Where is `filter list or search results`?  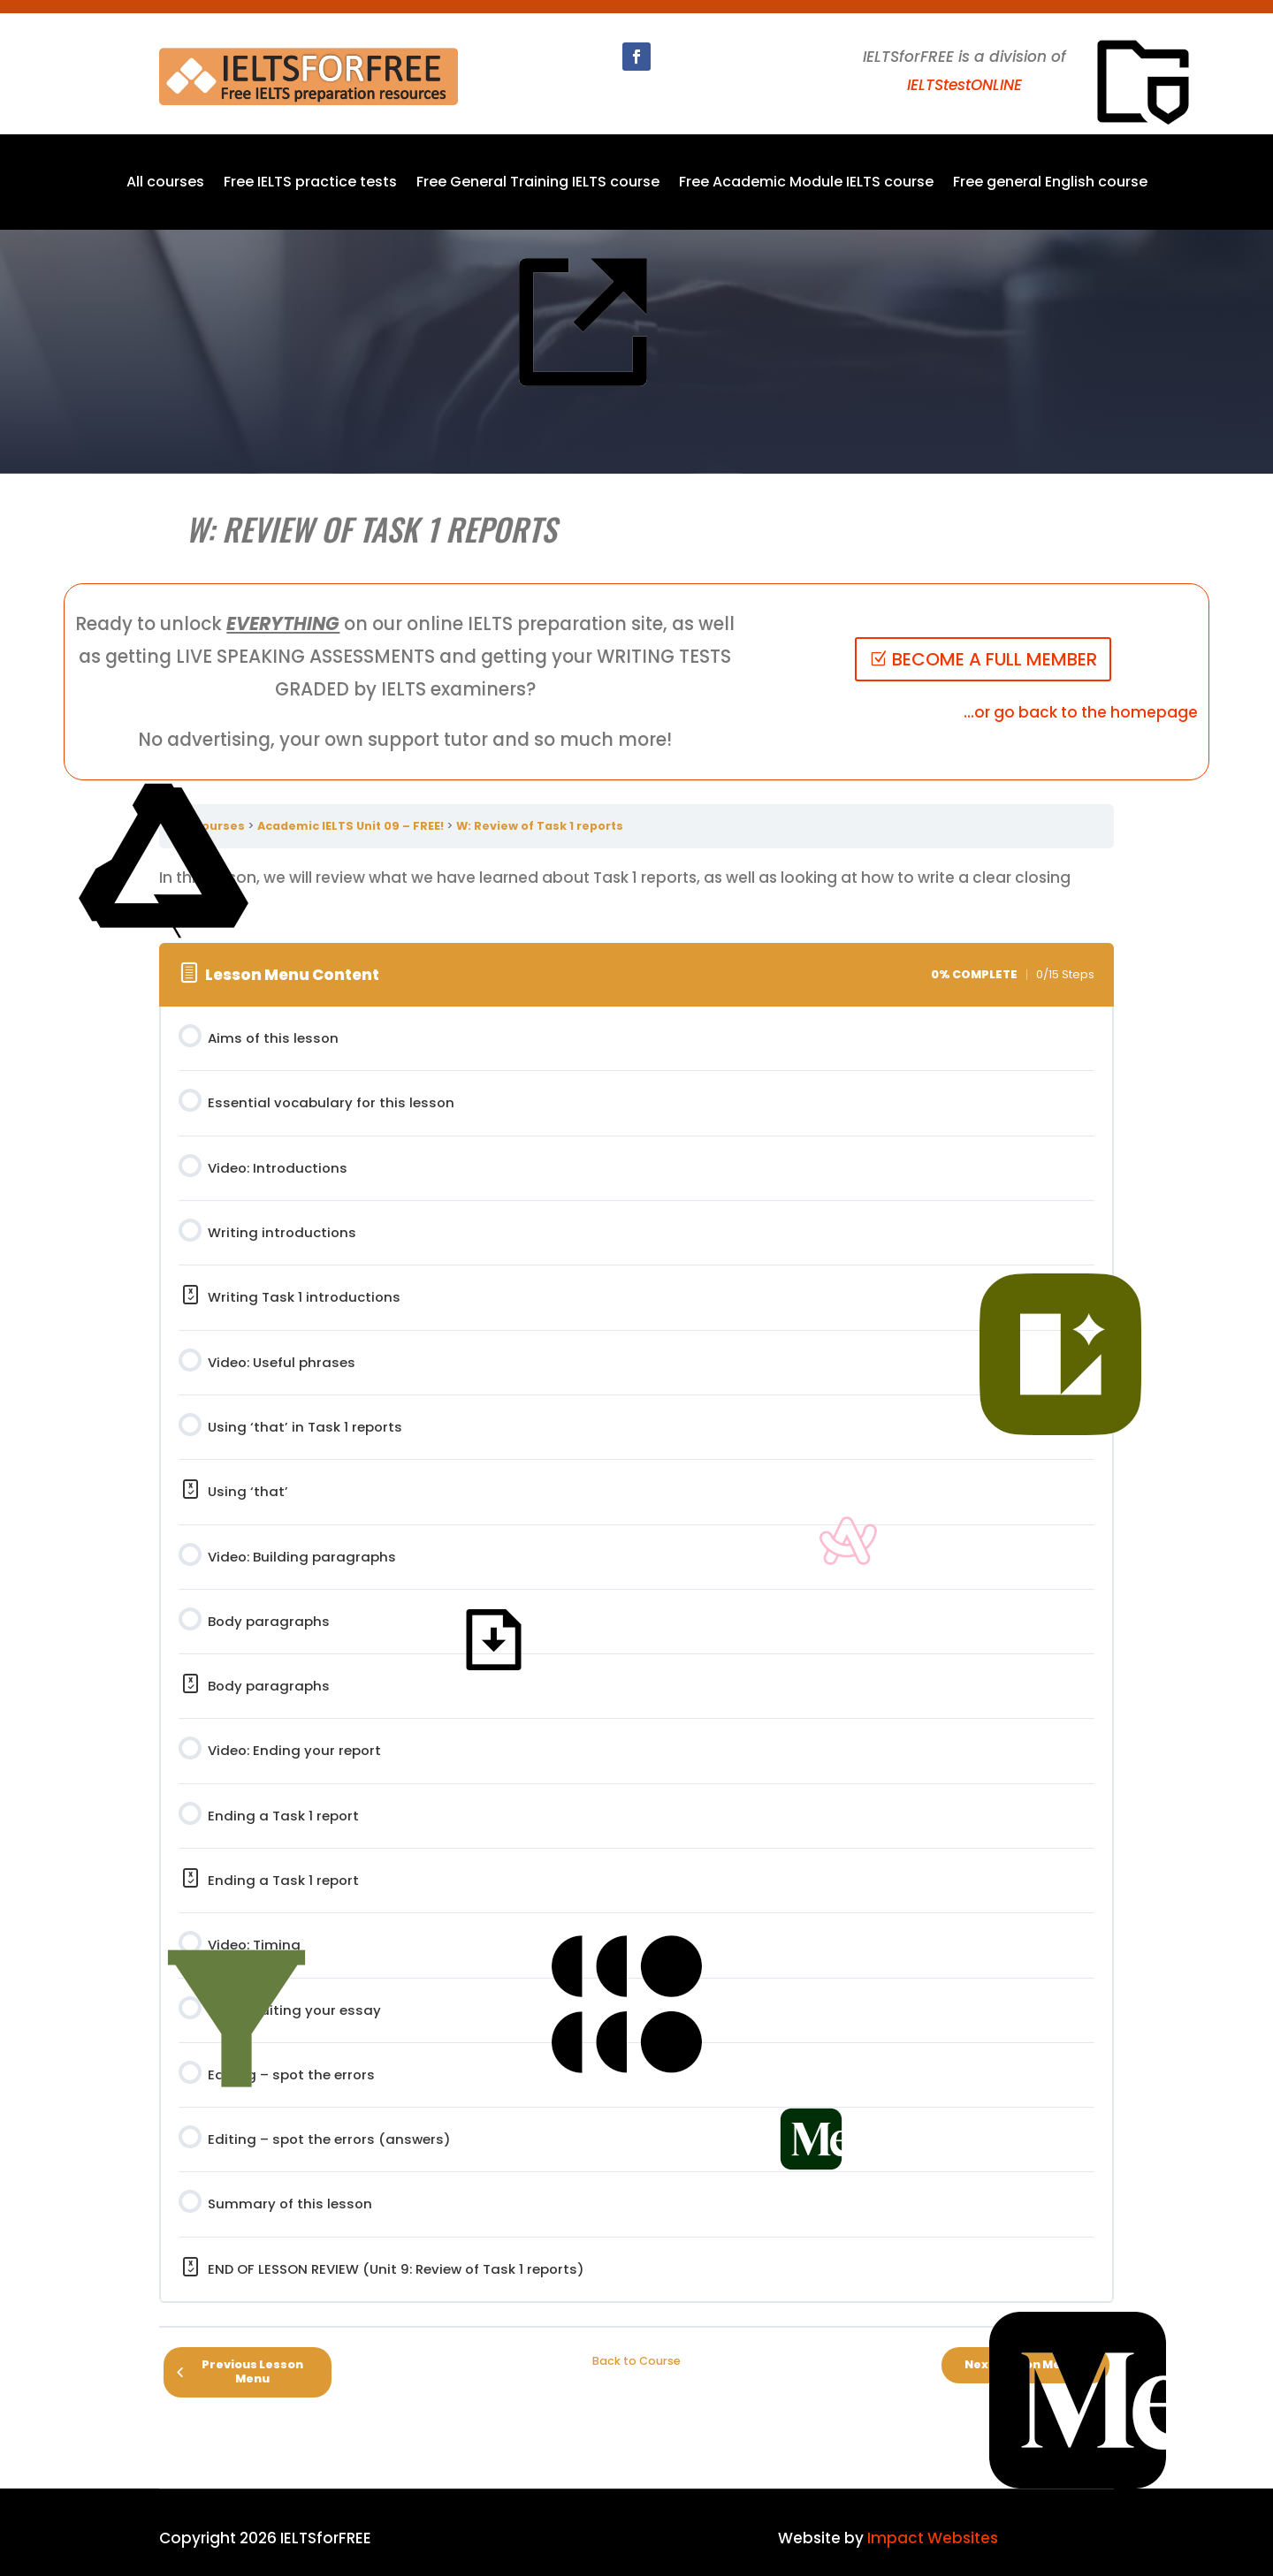
filter list or search results is located at coordinates (236, 2010).